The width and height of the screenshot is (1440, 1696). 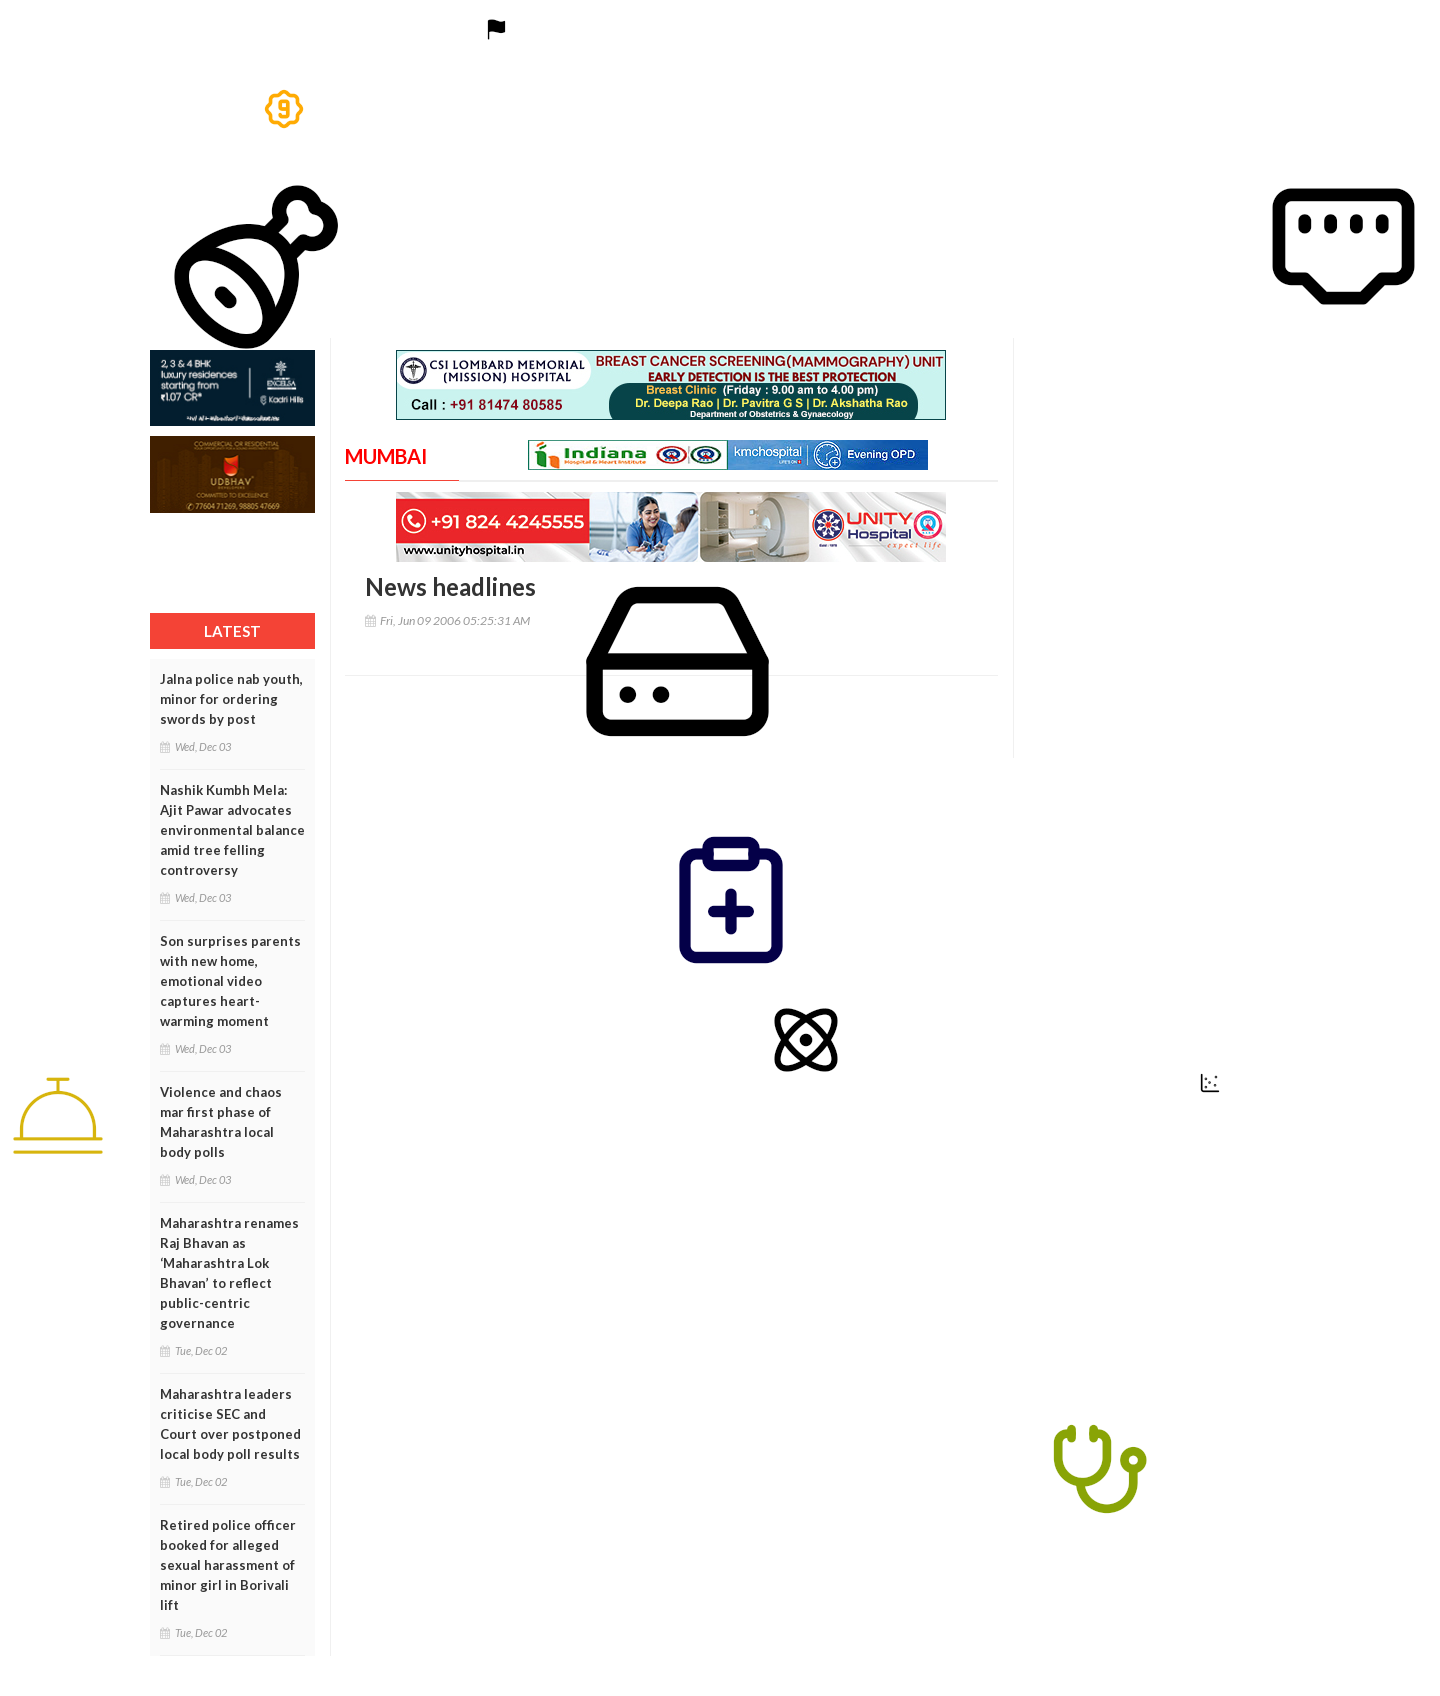 I want to click on connect via ethernet or wired network, so click(x=1343, y=246).